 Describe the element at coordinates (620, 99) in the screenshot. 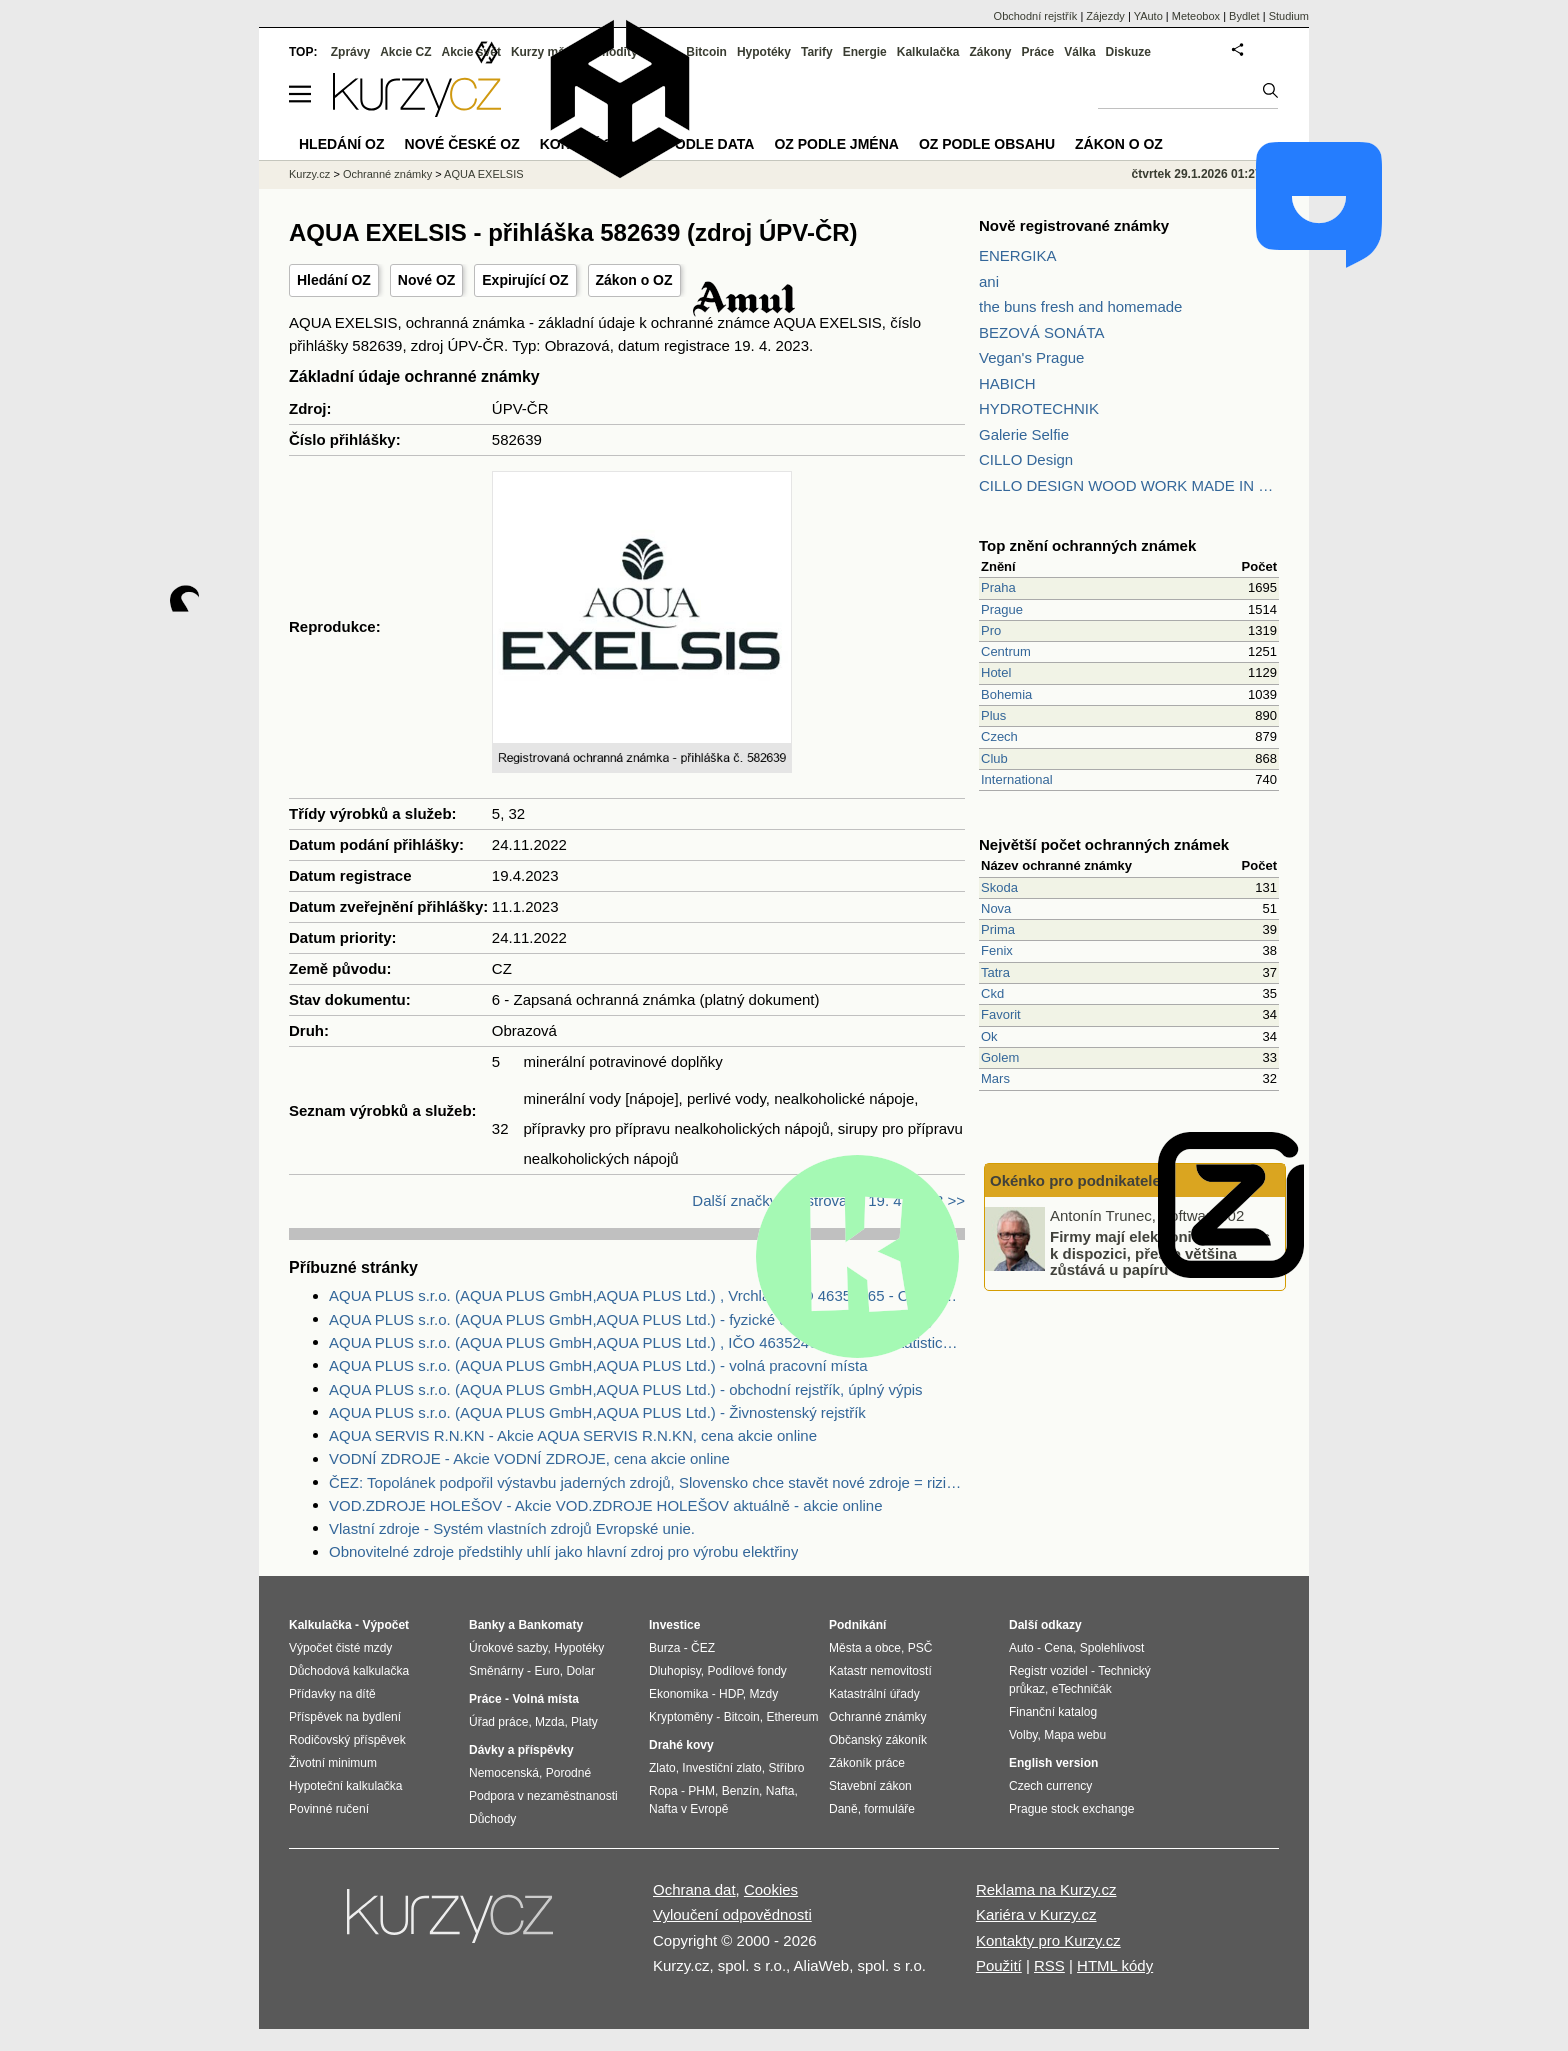

I see `Unity game engine logo` at that location.